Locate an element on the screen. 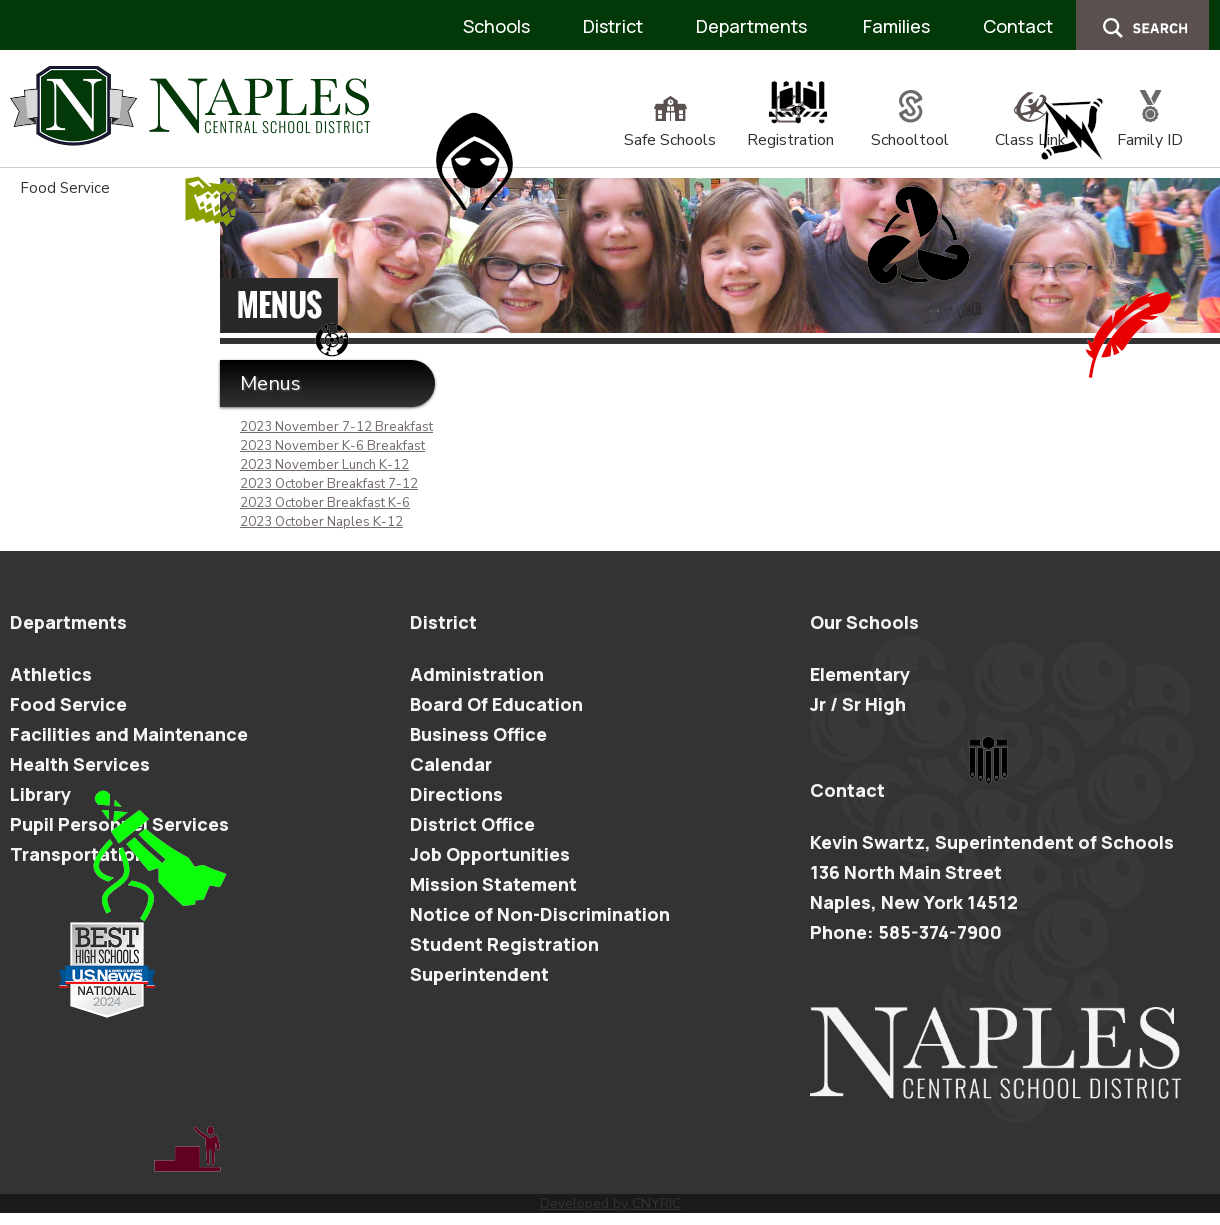 The height and width of the screenshot is (1225, 1220). equip lightning bow weapon is located at coordinates (1072, 129).